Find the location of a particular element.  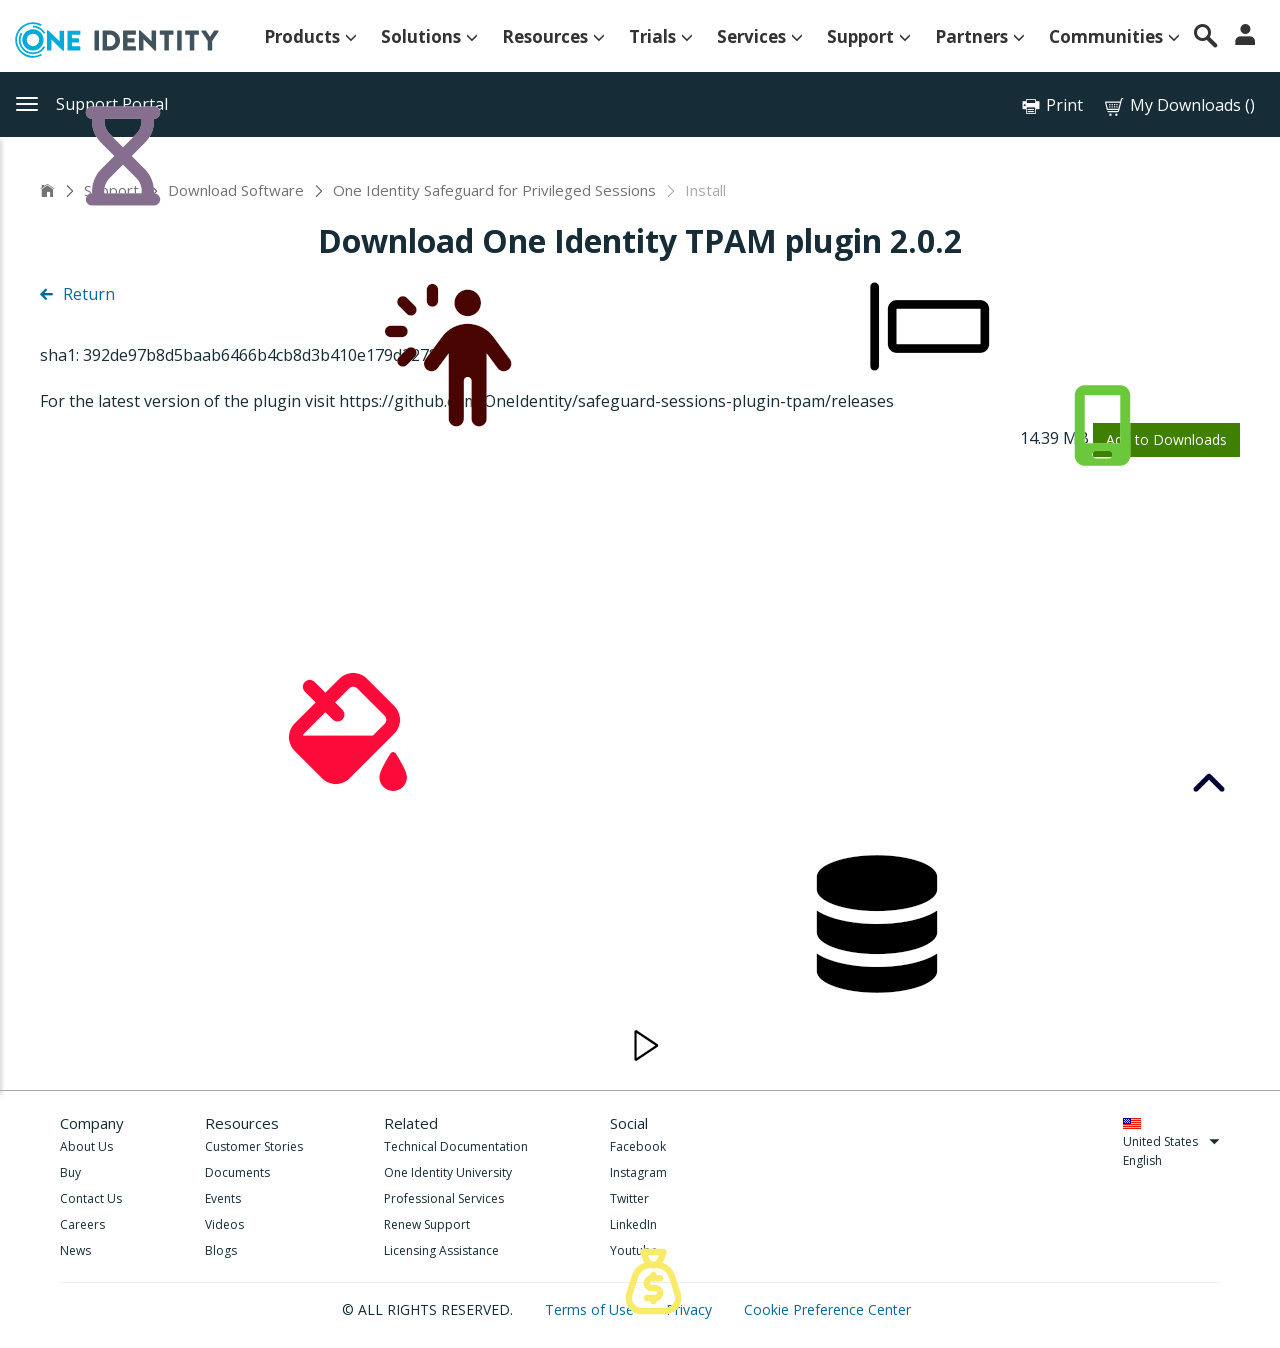

access database storage is located at coordinates (877, 924).